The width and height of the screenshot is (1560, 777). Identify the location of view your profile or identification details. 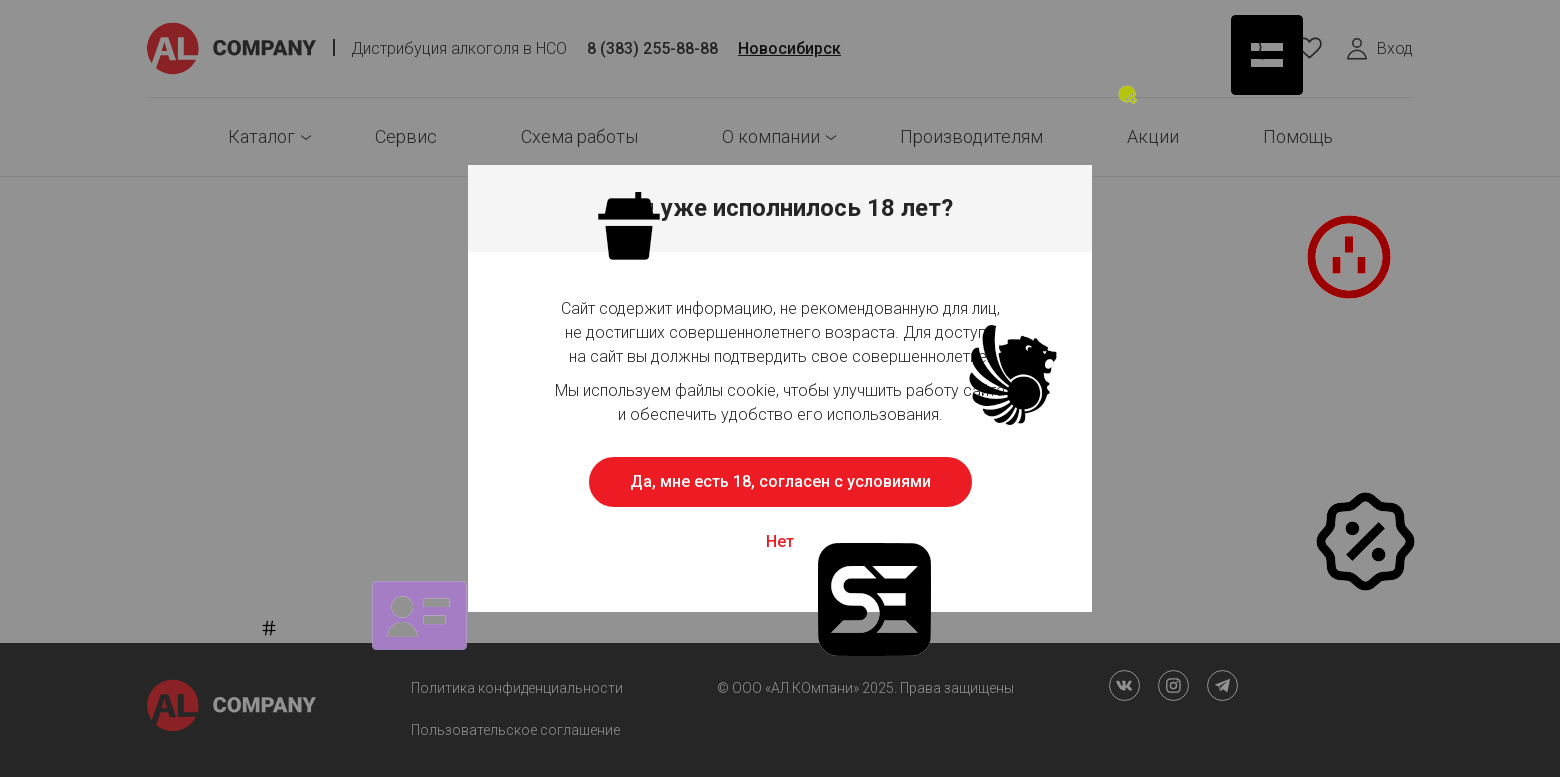
(419, 615).